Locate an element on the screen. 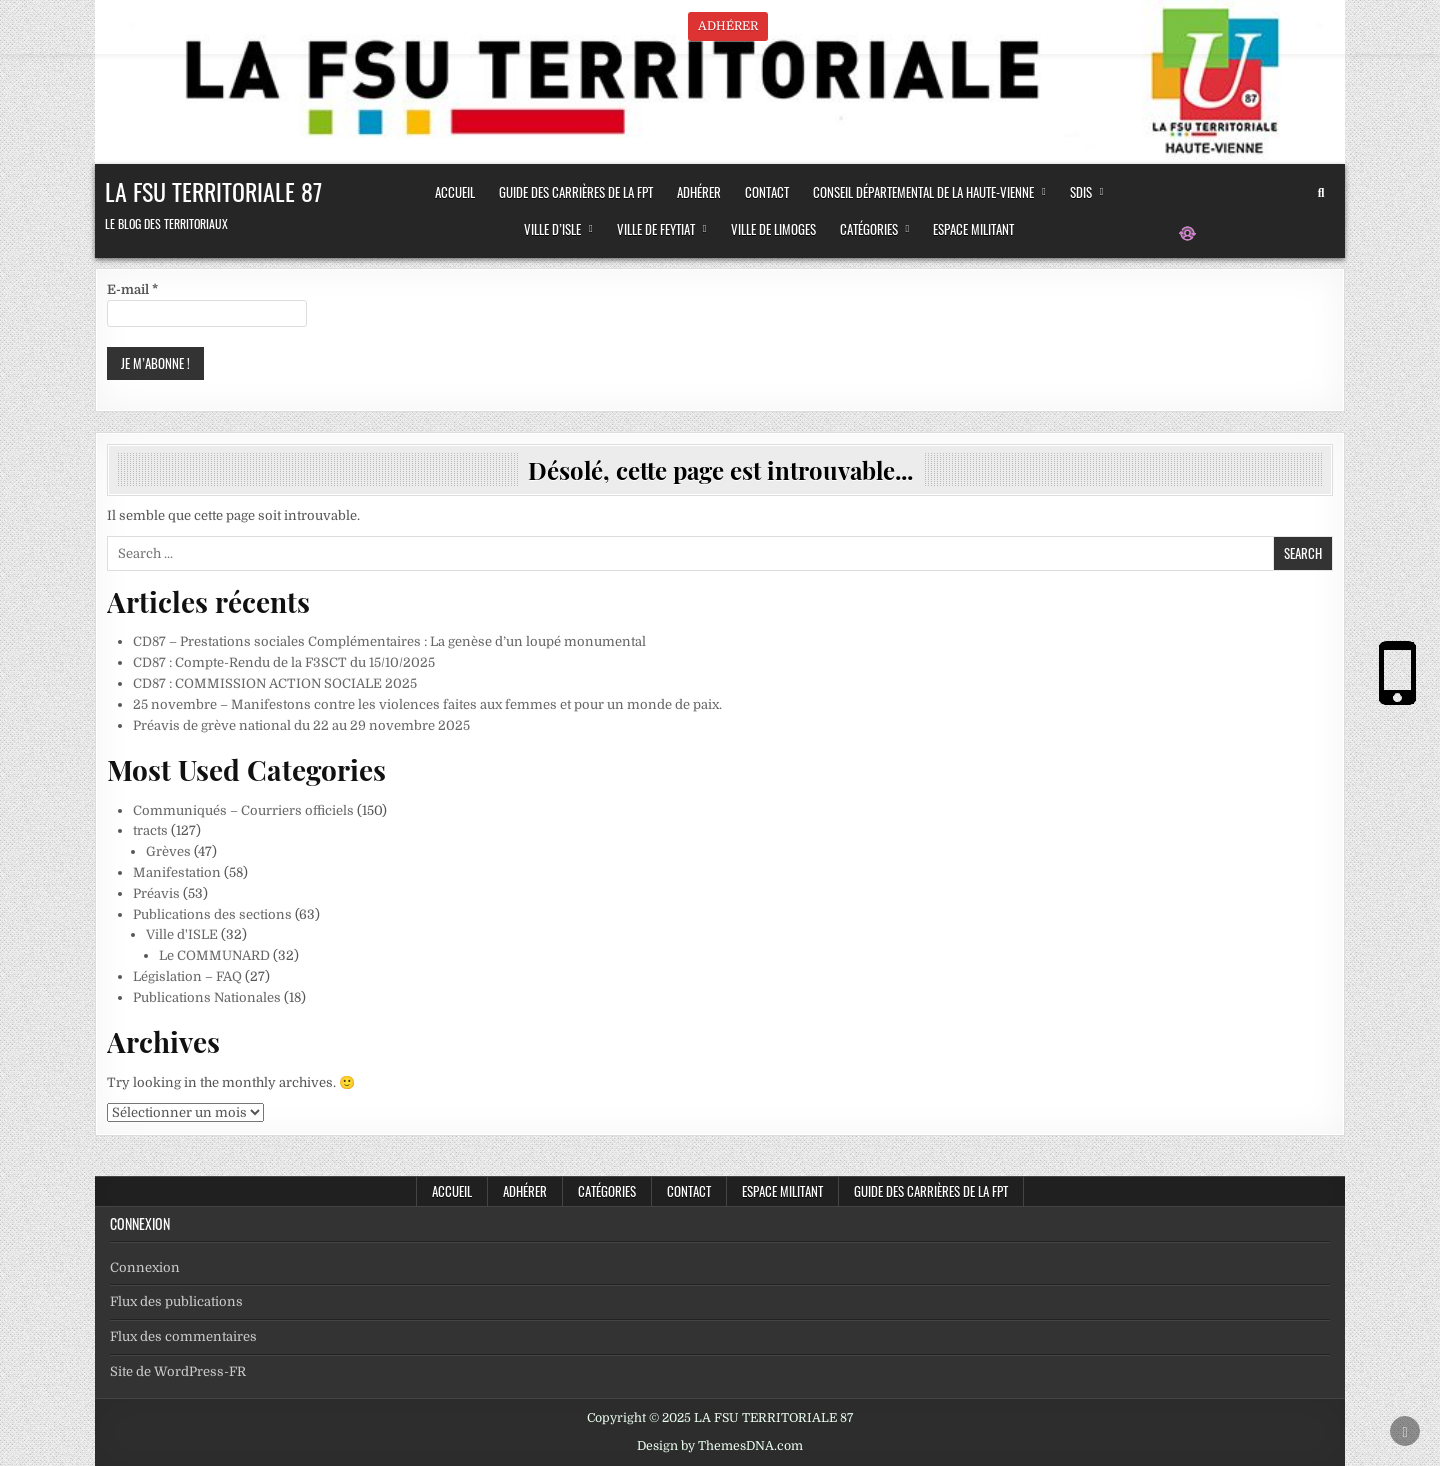 The height and width of the screenshot is (1466, 1440). switch between user accounts is located at coordinates (1187, 233).